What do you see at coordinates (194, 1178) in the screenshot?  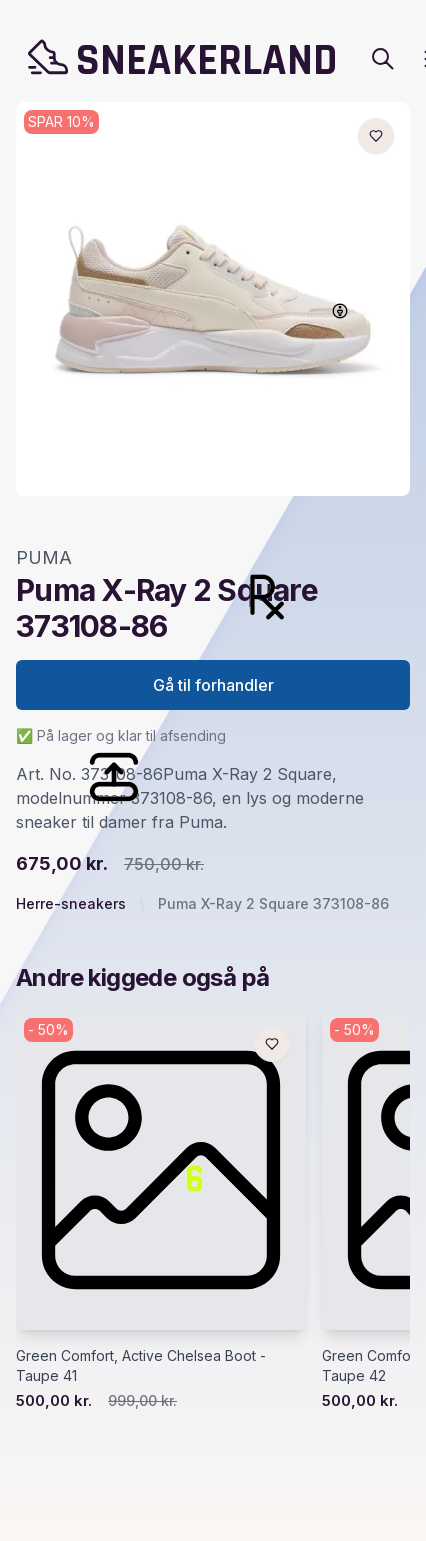 I see `indicates item number 6 in a list or sequence` at bounding box center [194, 1178].